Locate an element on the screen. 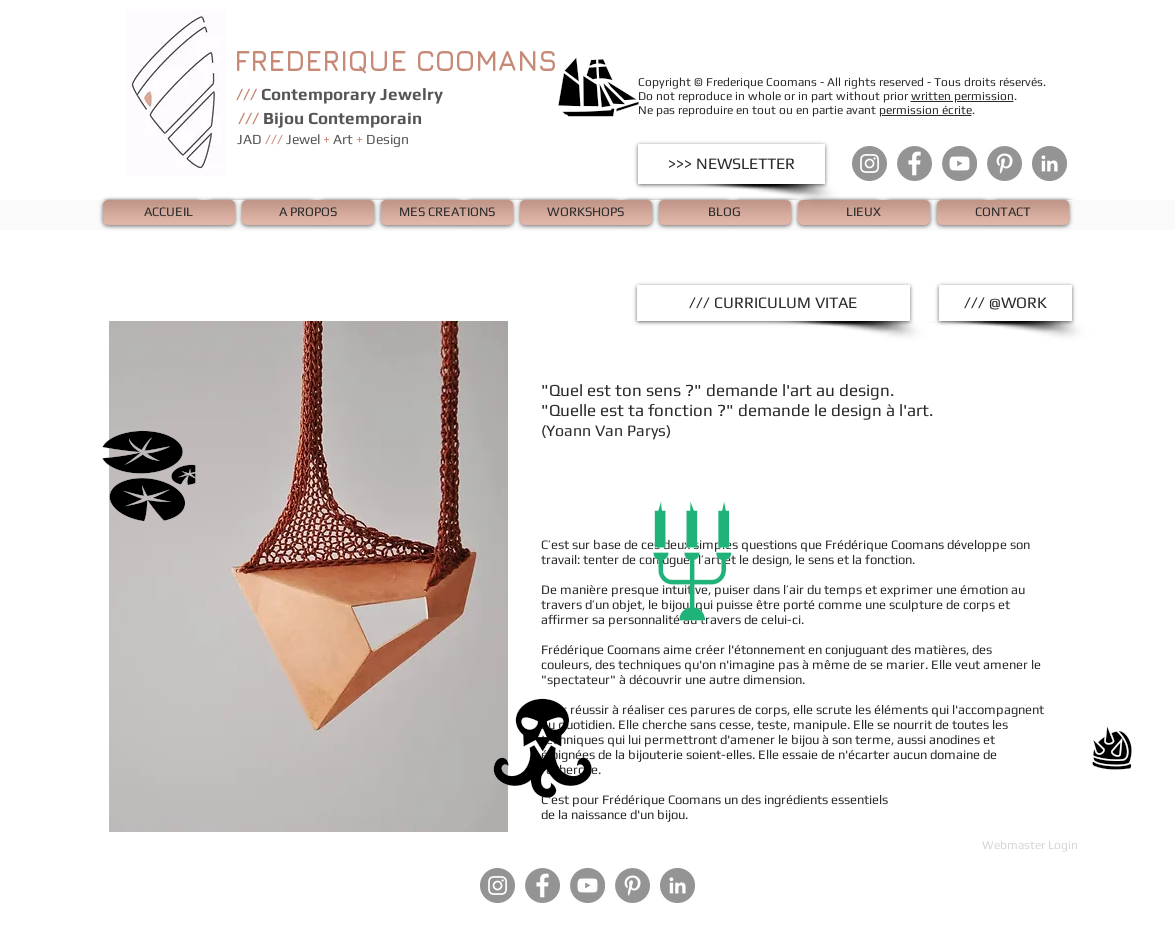 Image resolution: width=1175 pixels, height=928 pixels. equip shoulder armor to your character is located at coordinates (1112, 748).